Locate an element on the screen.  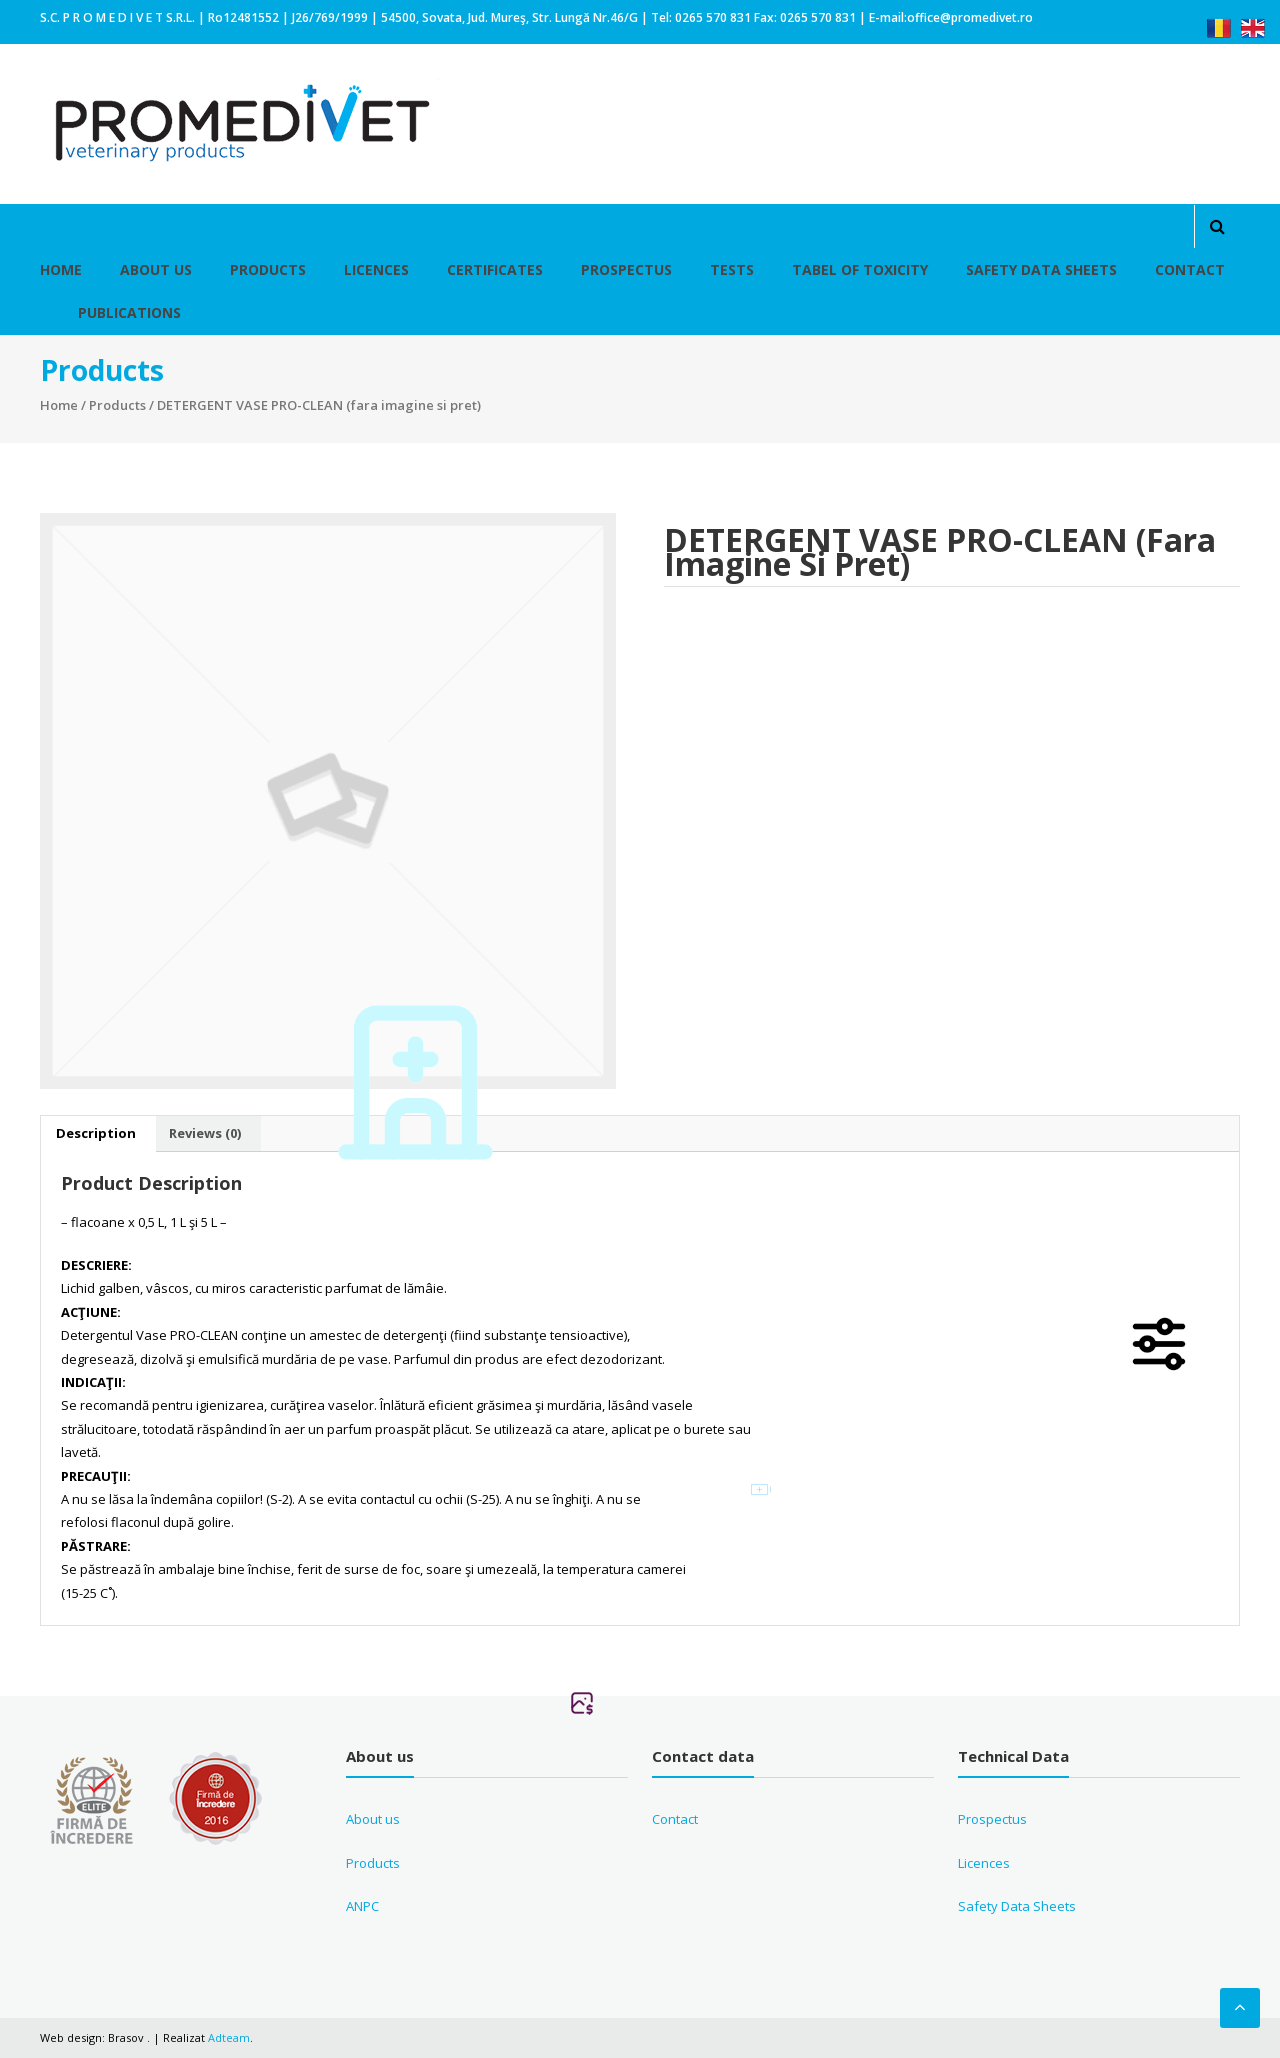
find nearby hospitals or medical facilities is located at coordinates (415, 1082).